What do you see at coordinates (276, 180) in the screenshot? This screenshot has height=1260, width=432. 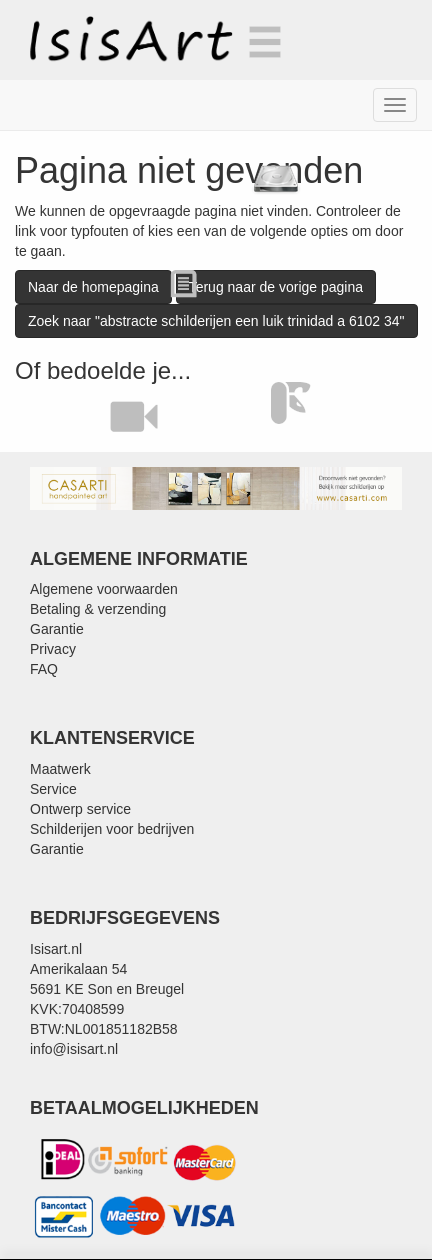 I see `access hard drive storage settings` at bounding box center [276, 180].